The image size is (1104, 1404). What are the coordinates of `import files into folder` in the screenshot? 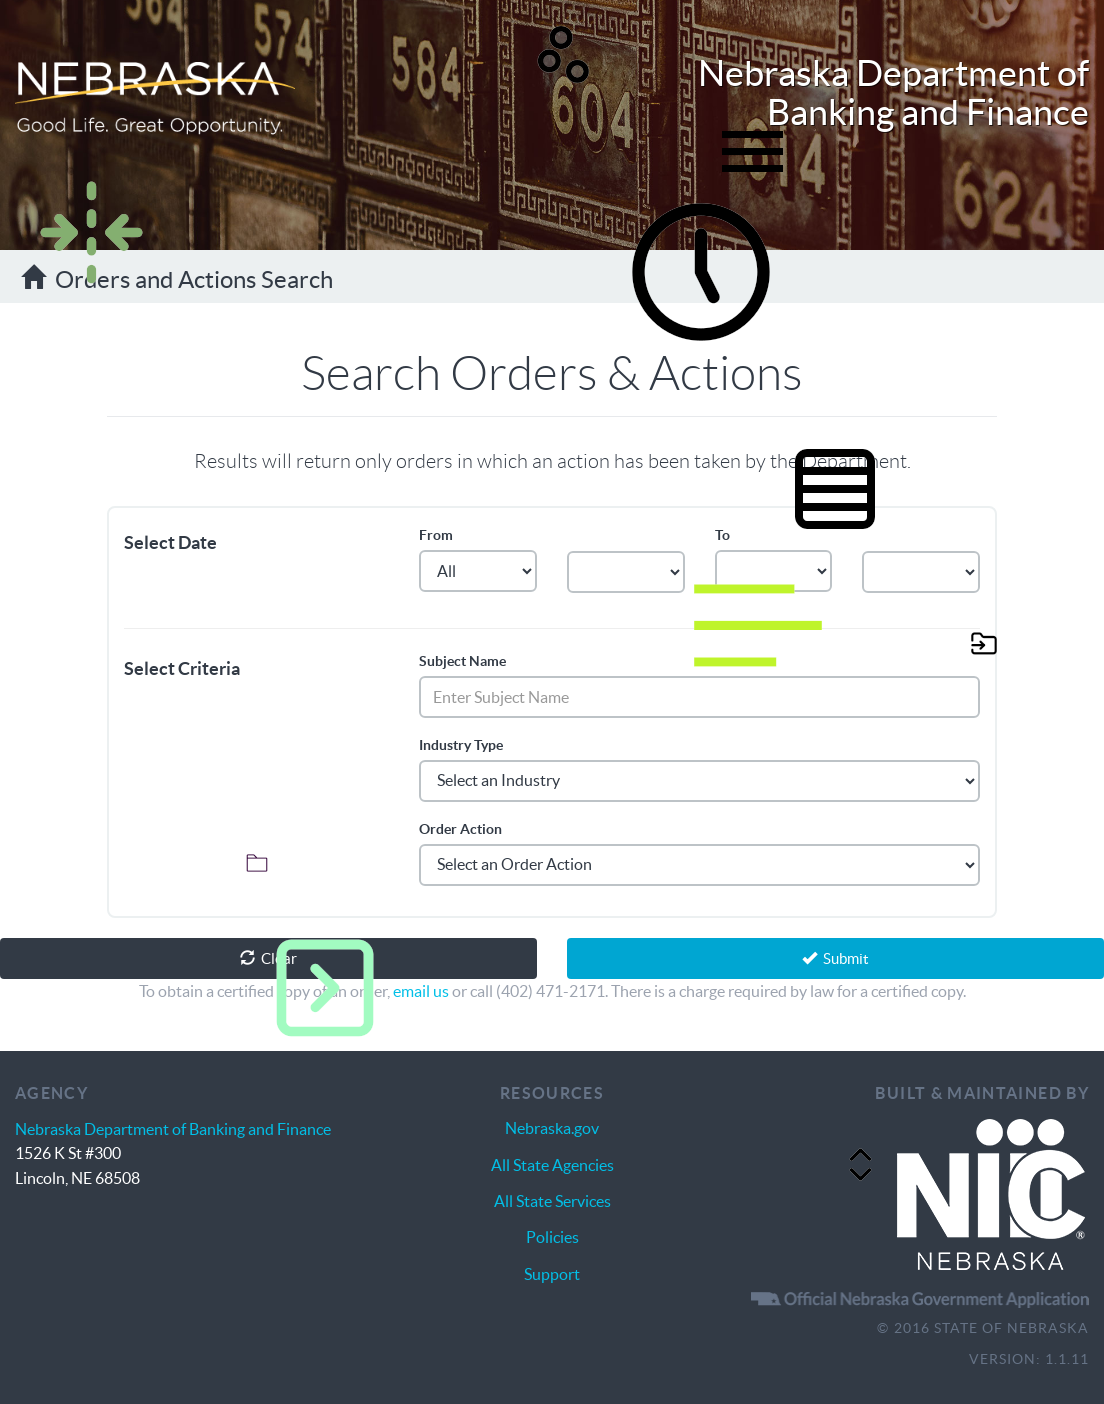 It's located at (984, 644).